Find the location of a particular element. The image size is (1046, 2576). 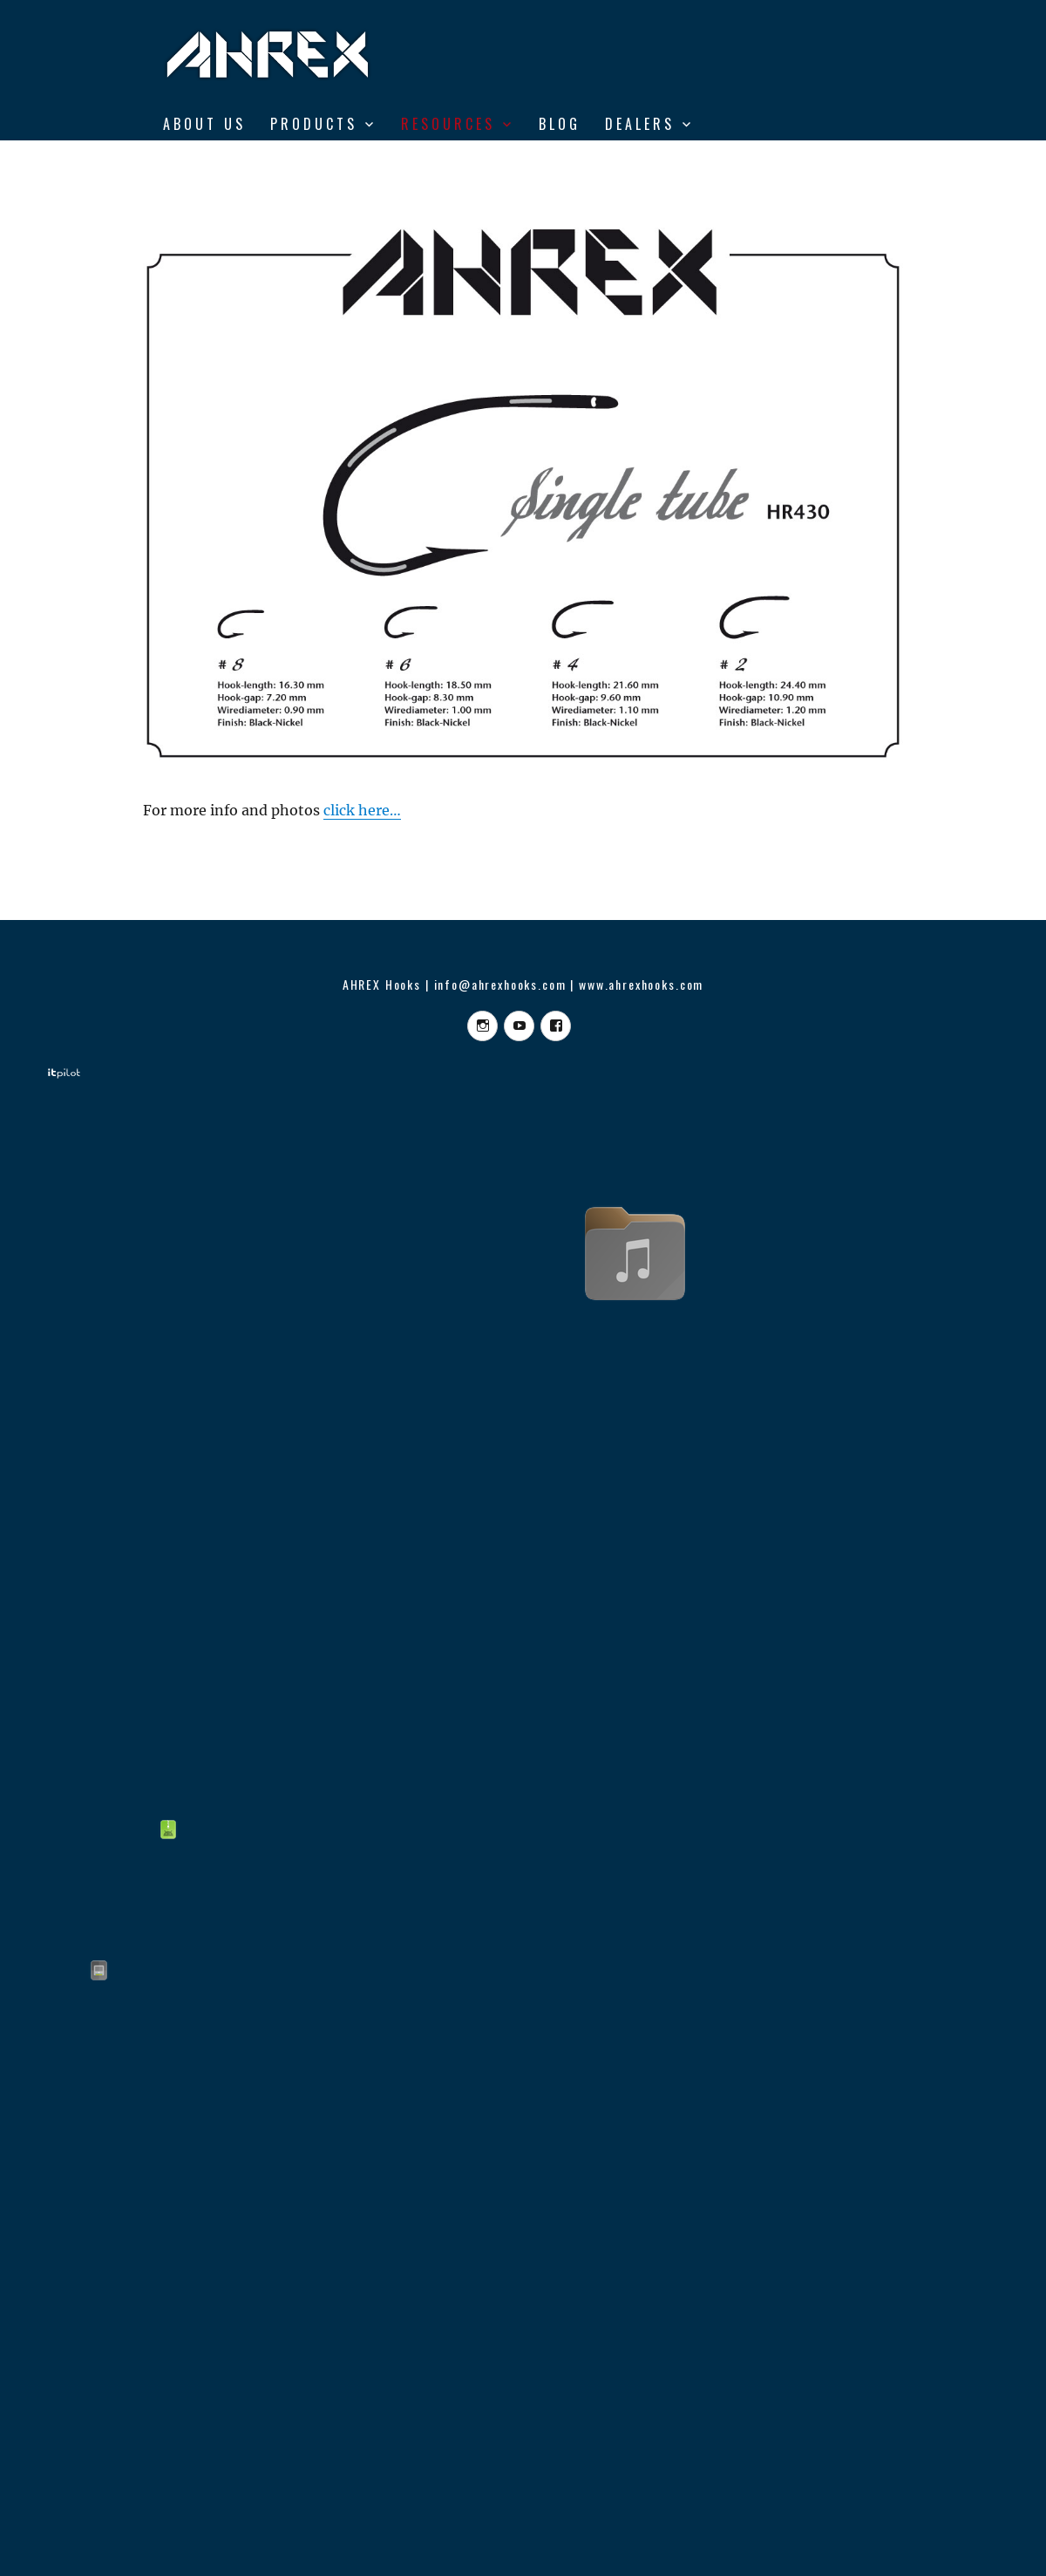

open your music folder is located at coordinates (635, 1253).